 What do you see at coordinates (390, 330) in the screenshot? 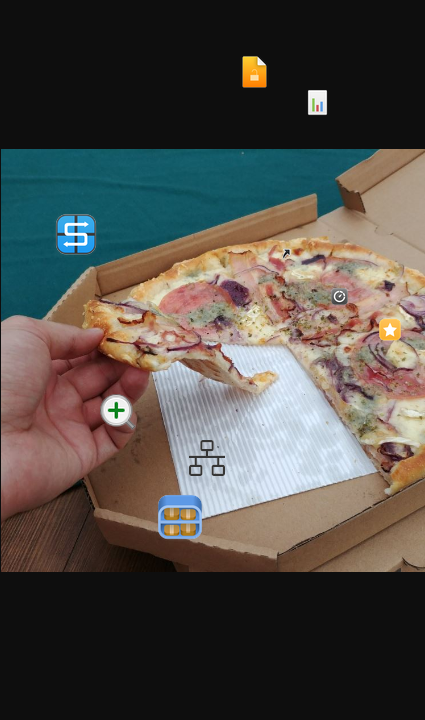
I see `view featured applications` at bounding box center [390, 330].